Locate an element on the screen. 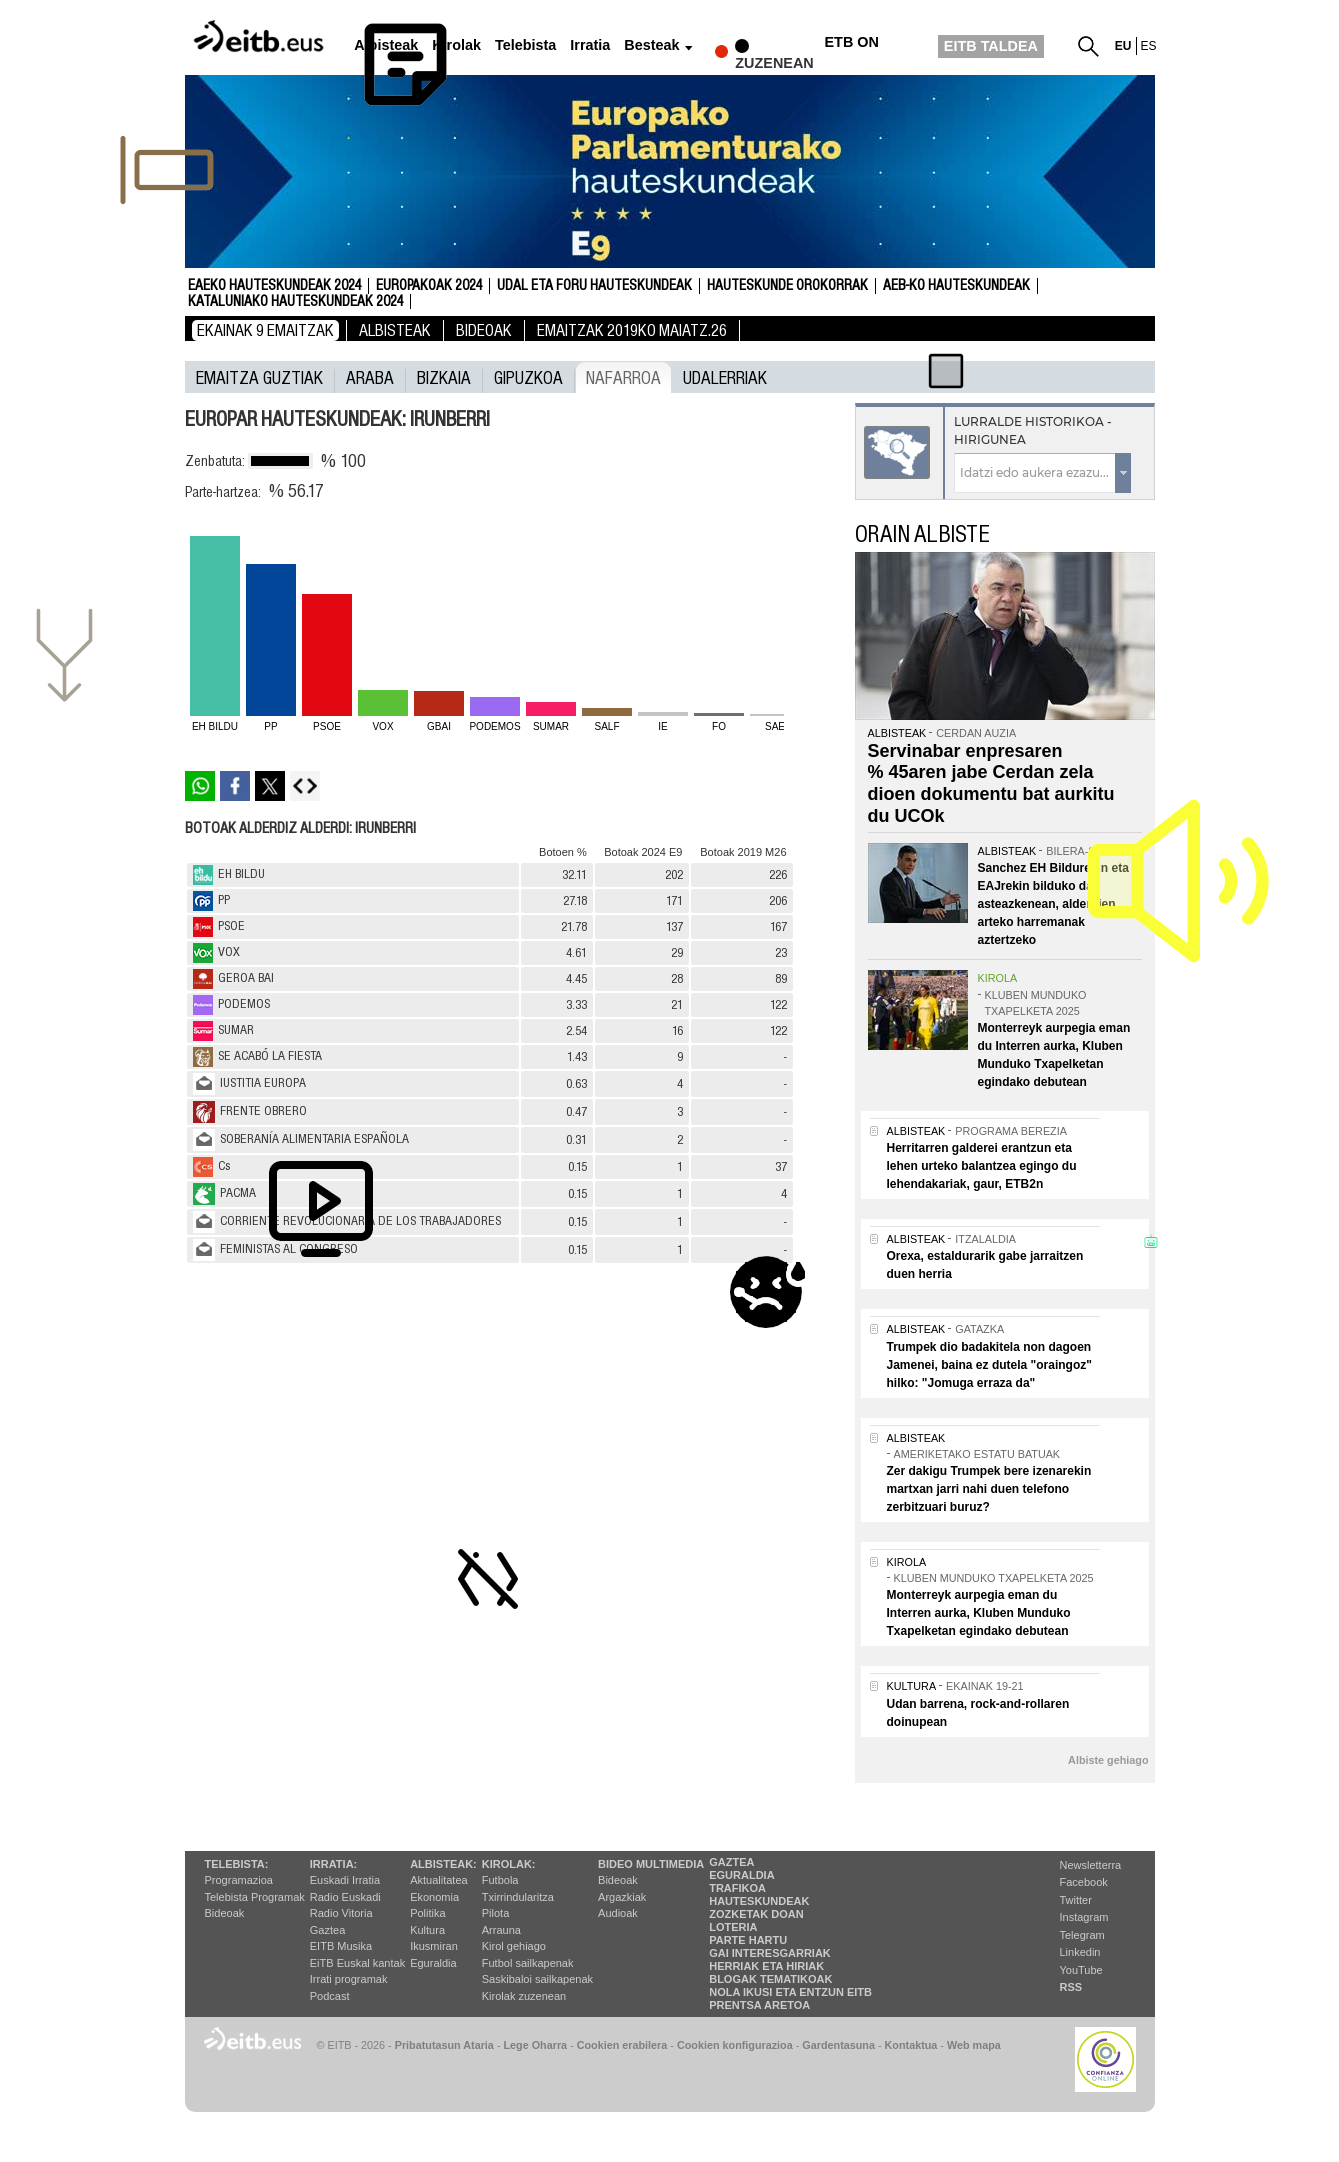 The image size is (1339, 2162). adjust volume to high is located at coordinates (1175, 881).